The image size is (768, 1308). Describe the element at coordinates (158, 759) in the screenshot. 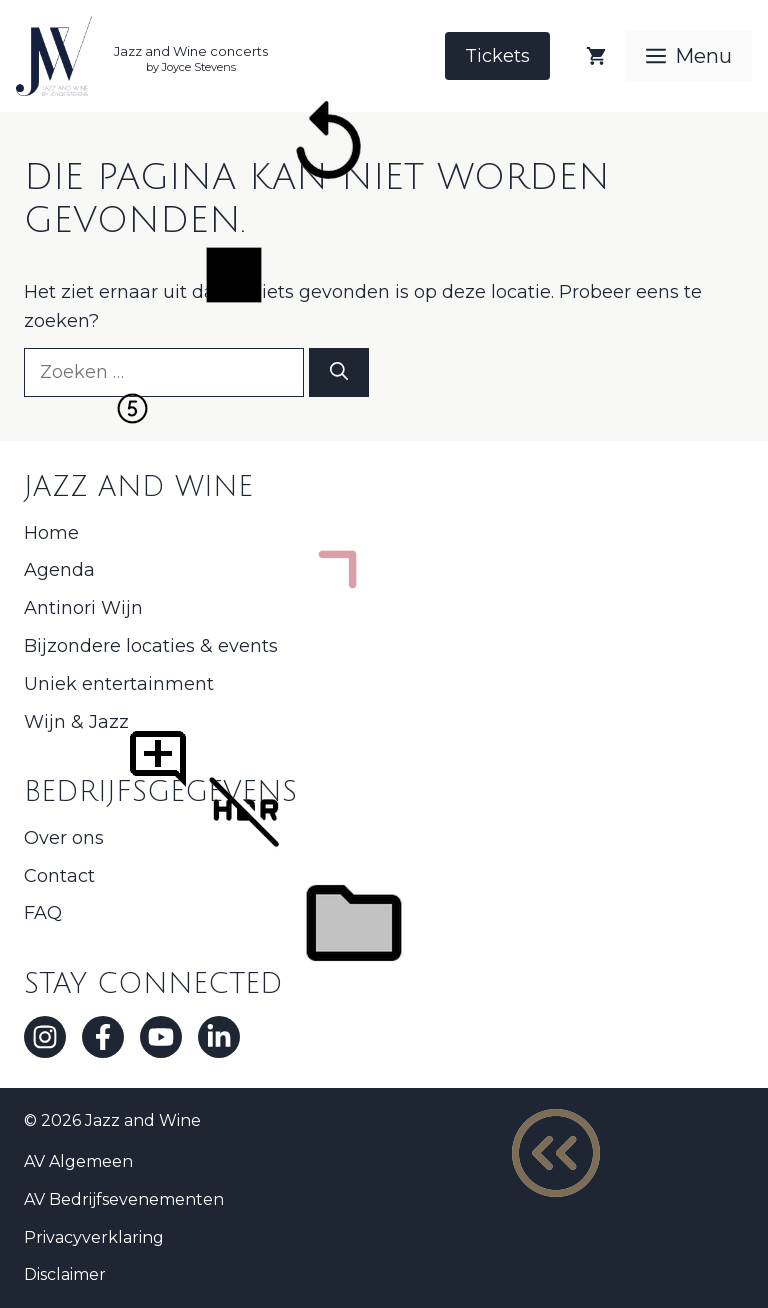

I see `add a new comment` at that location.